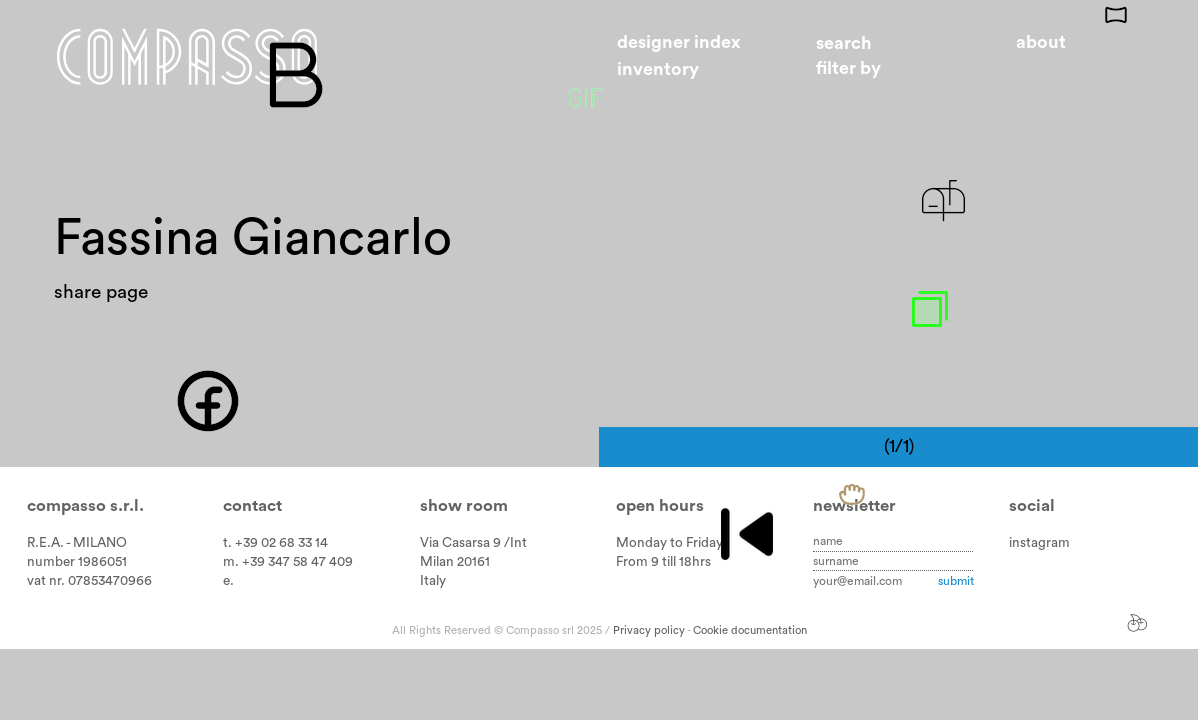 Image resolution: width=1198 pixels, height=720 pixels. What do you see at coordinates (943, 201) in the screenshot?
I see `access your mailbox or inbox` at bounding box center [943, 201].